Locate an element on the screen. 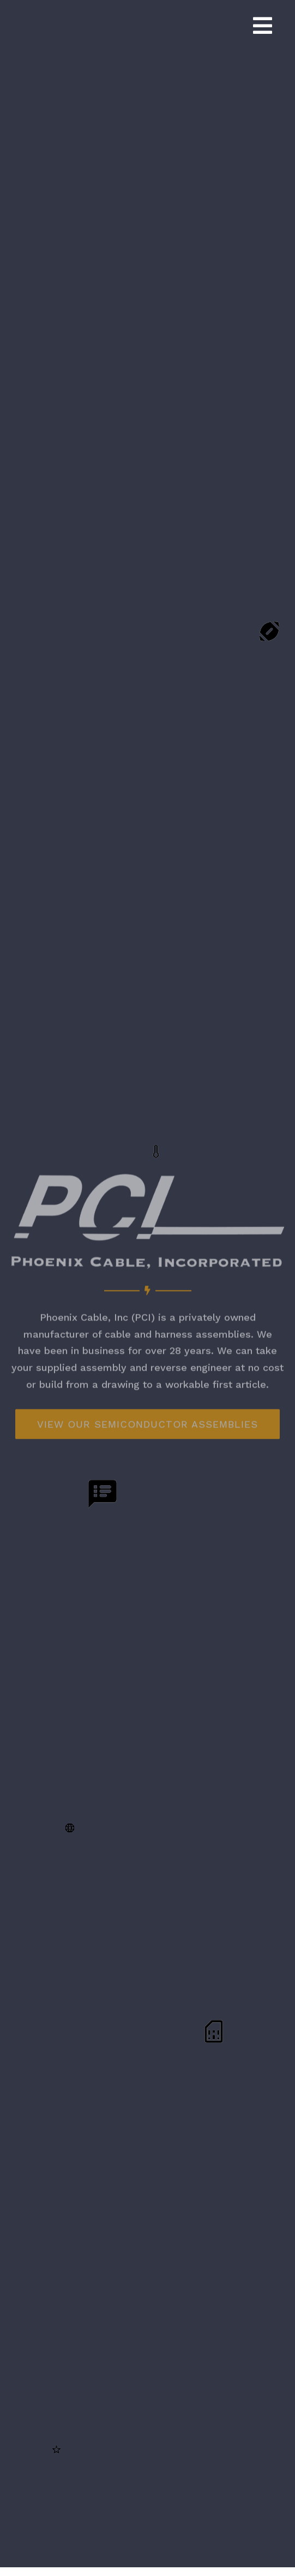 This screenshot has width=295, height=2576. view speaker notes or presentation talking points is located at coordinates (103, 1494).